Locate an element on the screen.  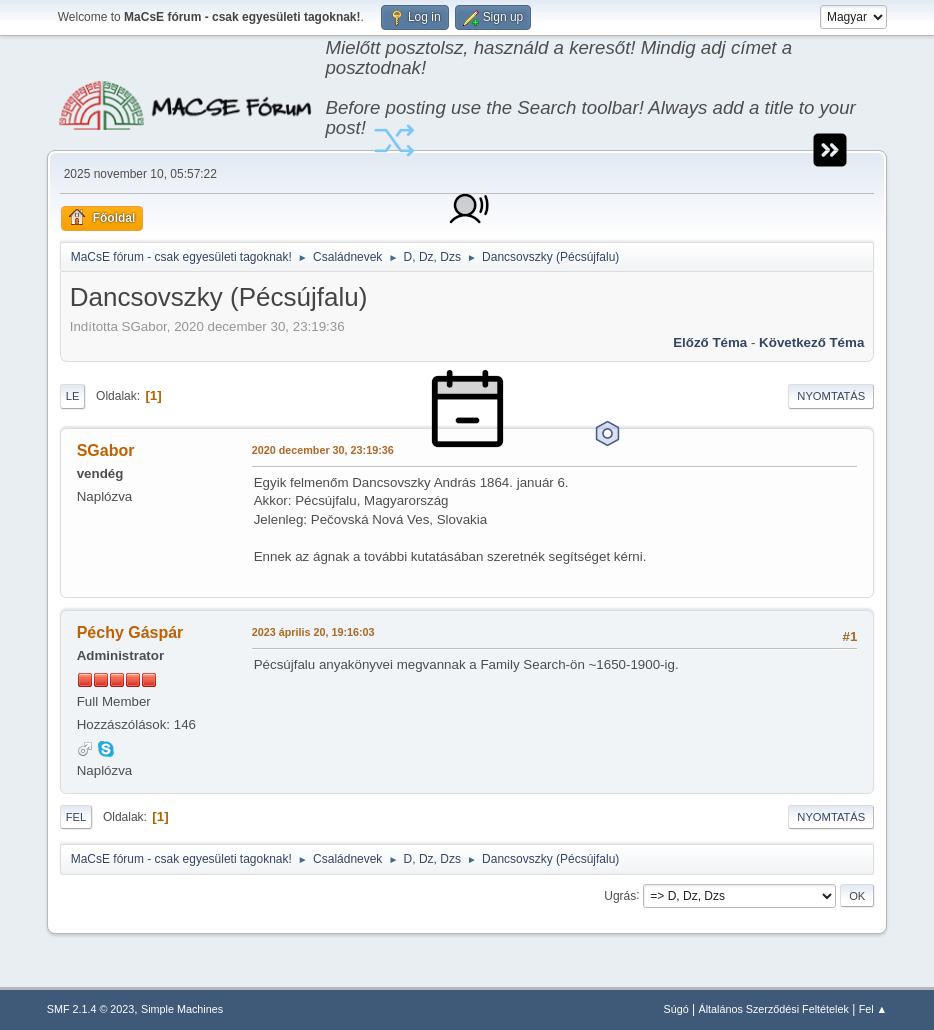
access hardware or mechanical settings is located at coordinates (607, 433).